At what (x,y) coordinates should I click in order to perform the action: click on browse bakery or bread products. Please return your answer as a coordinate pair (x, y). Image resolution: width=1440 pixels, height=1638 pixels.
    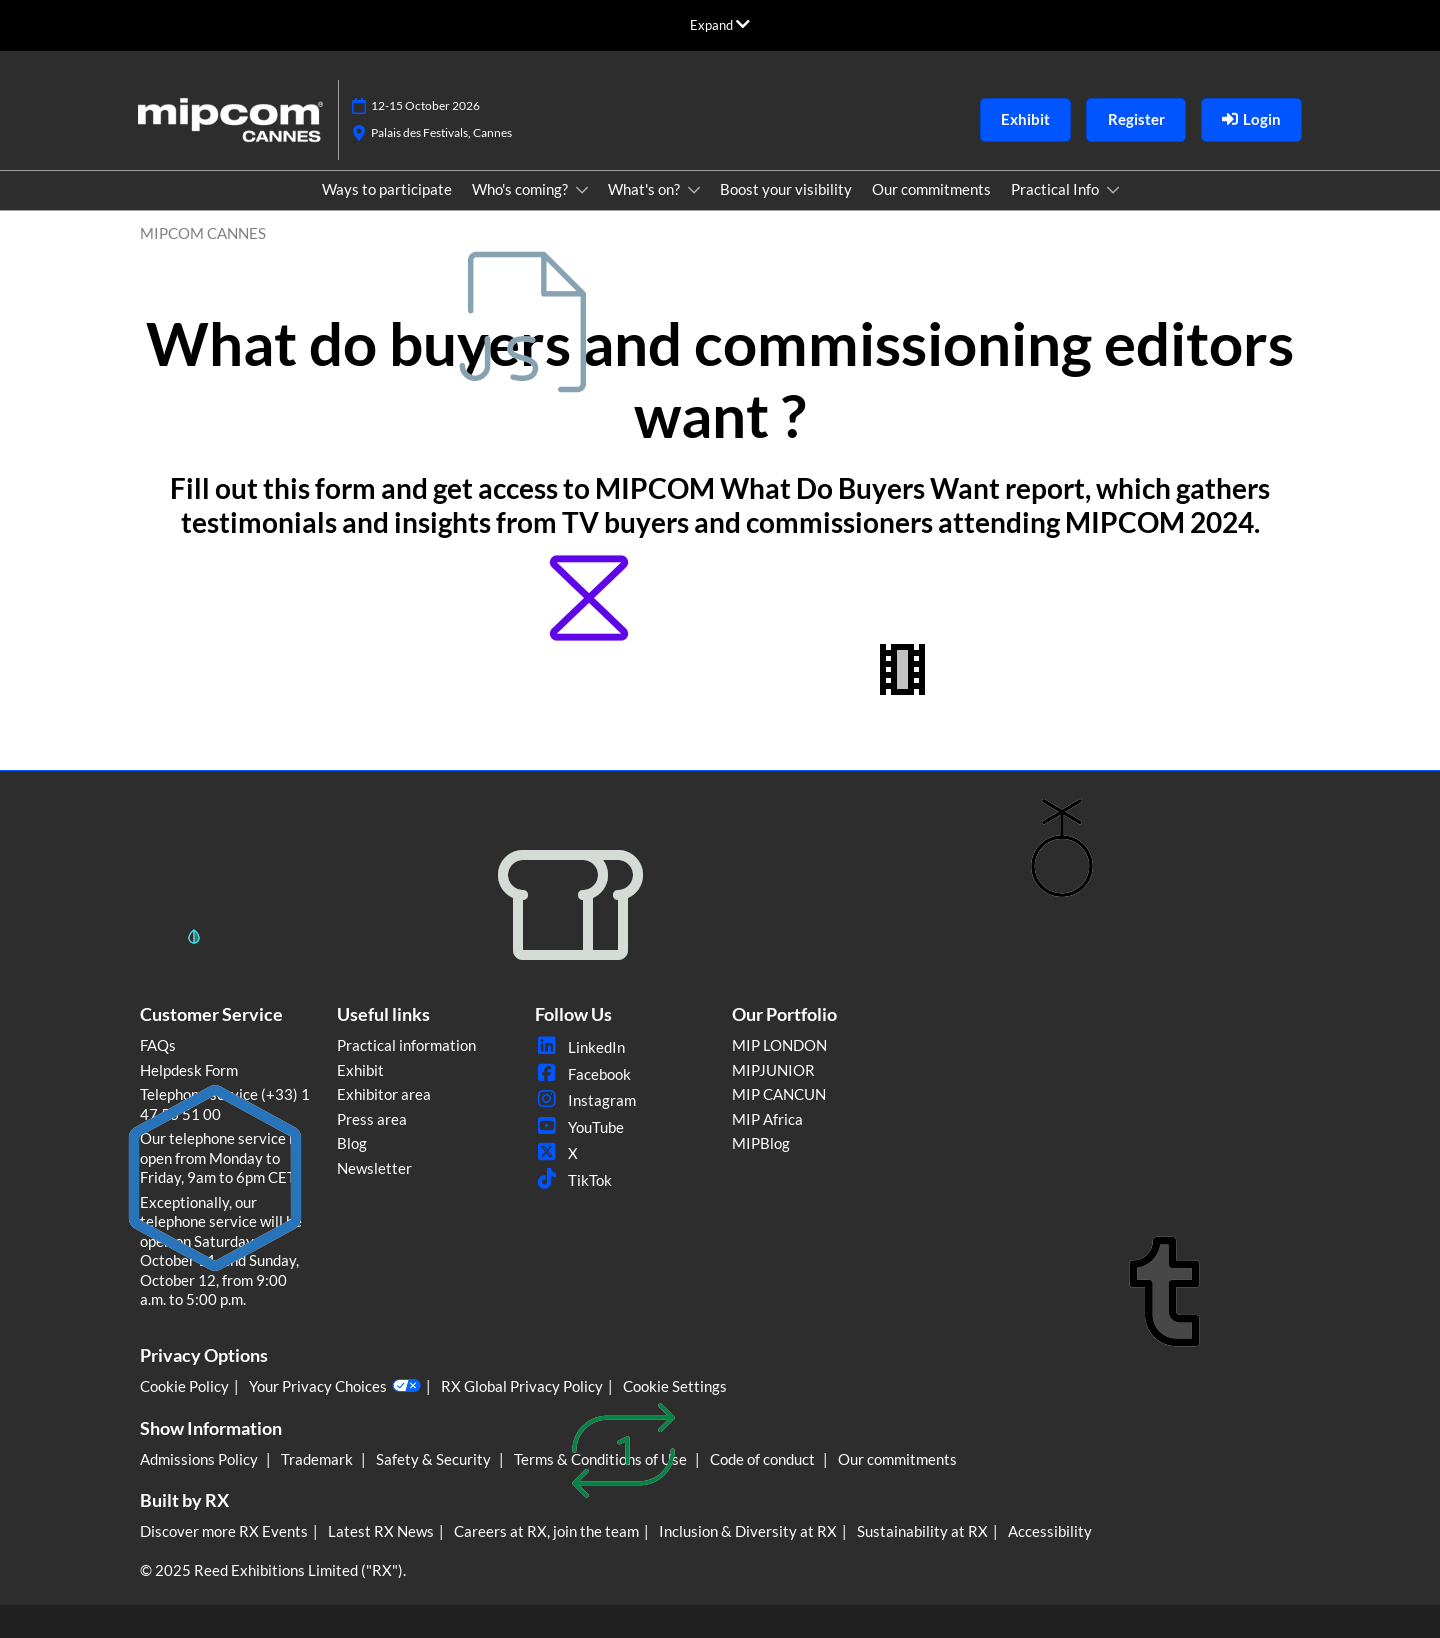
    Looking at the image, I should click on (573, 905).